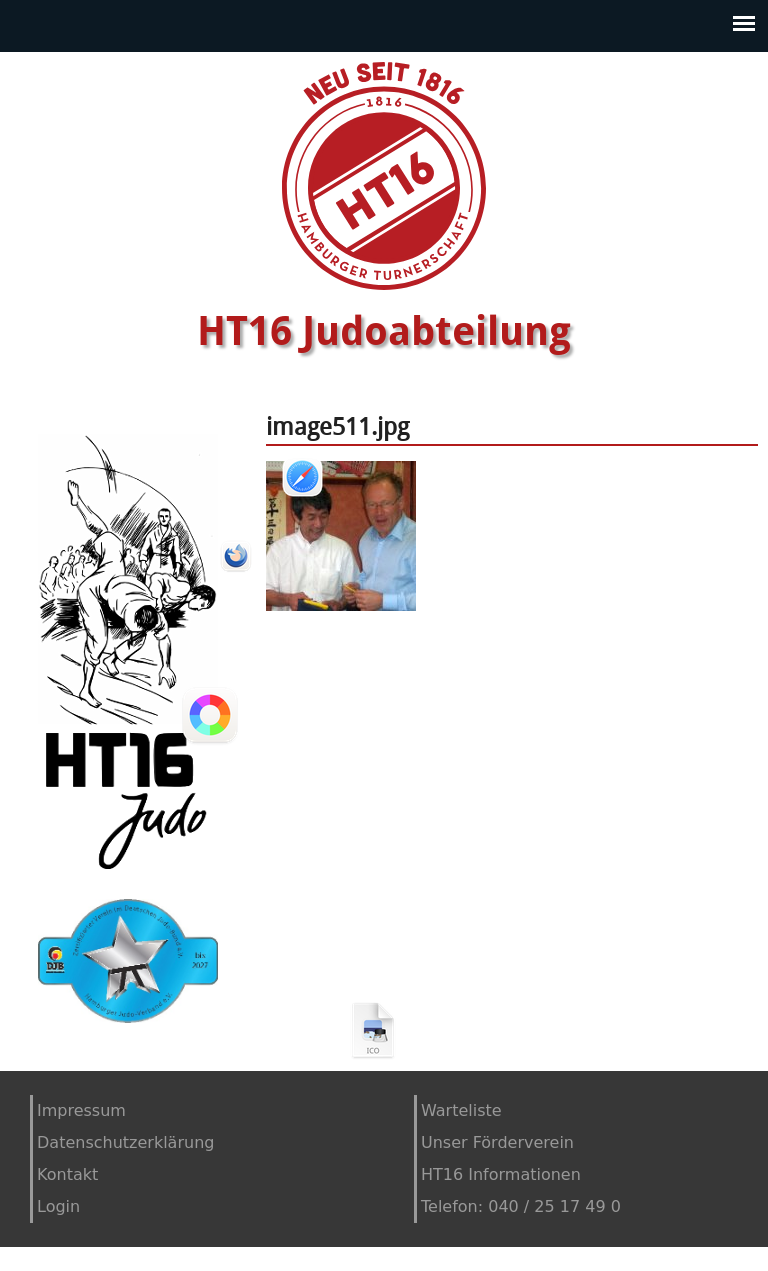  What do you see at coordinates (302, 476) in the screenshot?
I see `open the web browser app` at bounding box center [302, 476].